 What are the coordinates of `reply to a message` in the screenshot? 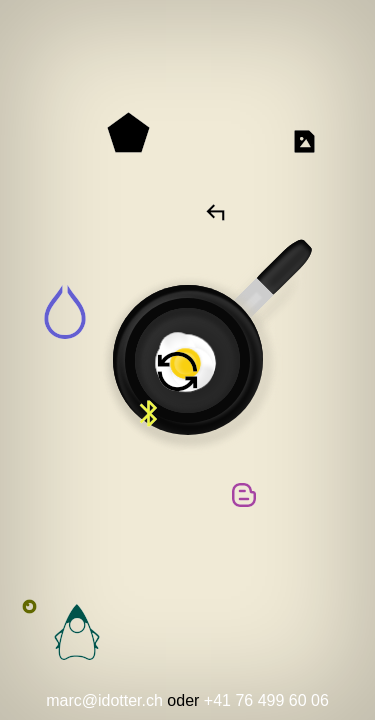 It's located at (216, 212).